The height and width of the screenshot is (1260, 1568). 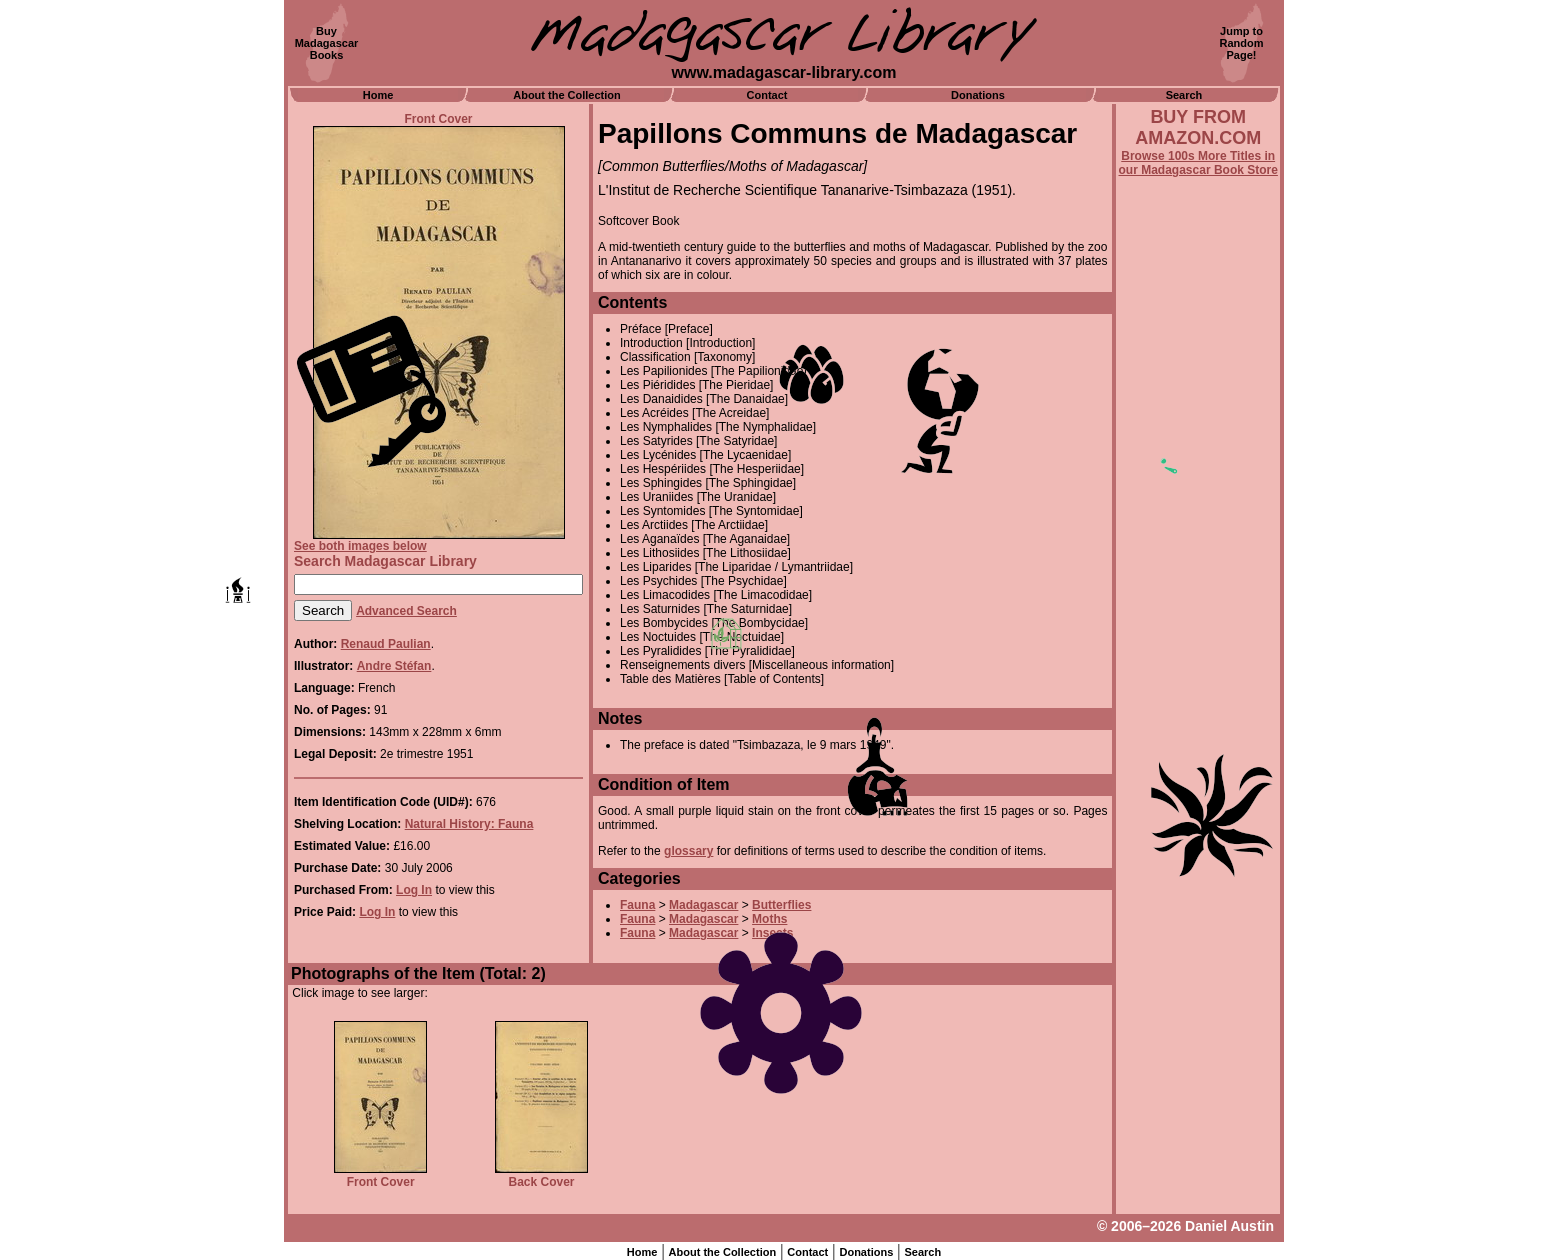 What do you see at coordinates (726, 633) in the screenshot?
I see `access greenhouse or garden management` at bounding box center [726, 633].